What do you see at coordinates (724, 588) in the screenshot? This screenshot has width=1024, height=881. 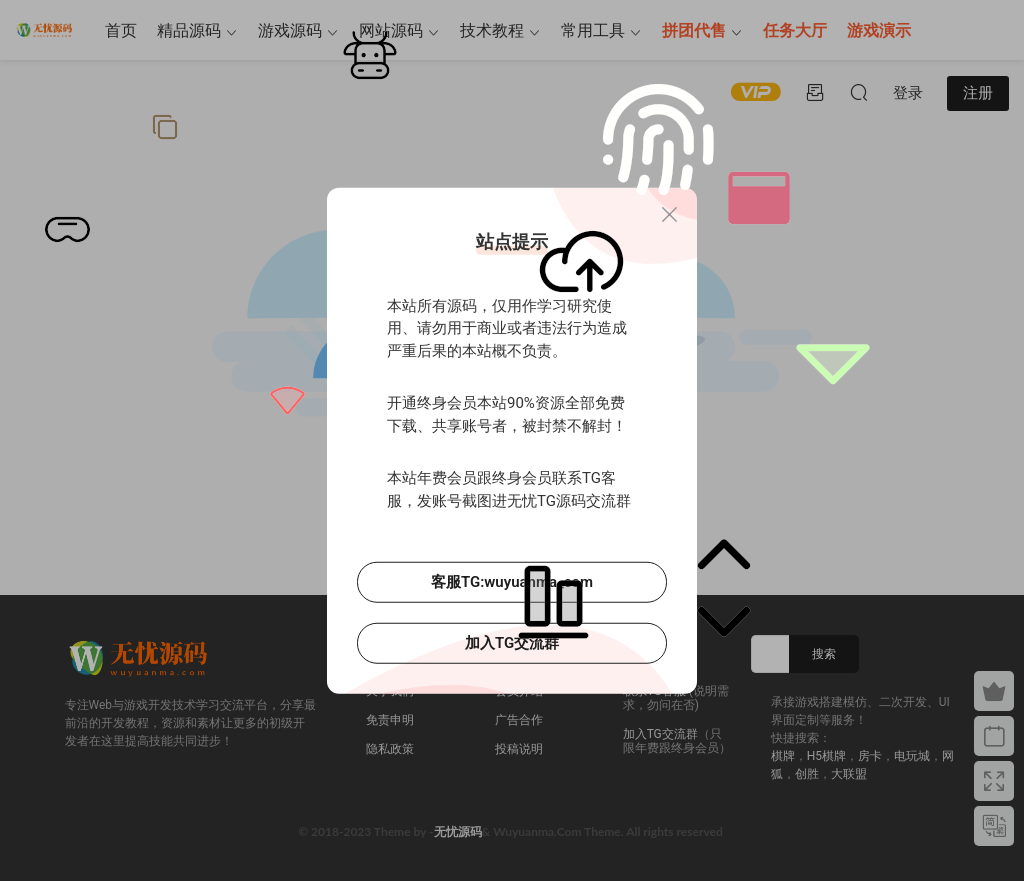 I see `expand or collapse a dropdown menu` at bounding box center [724, 588].